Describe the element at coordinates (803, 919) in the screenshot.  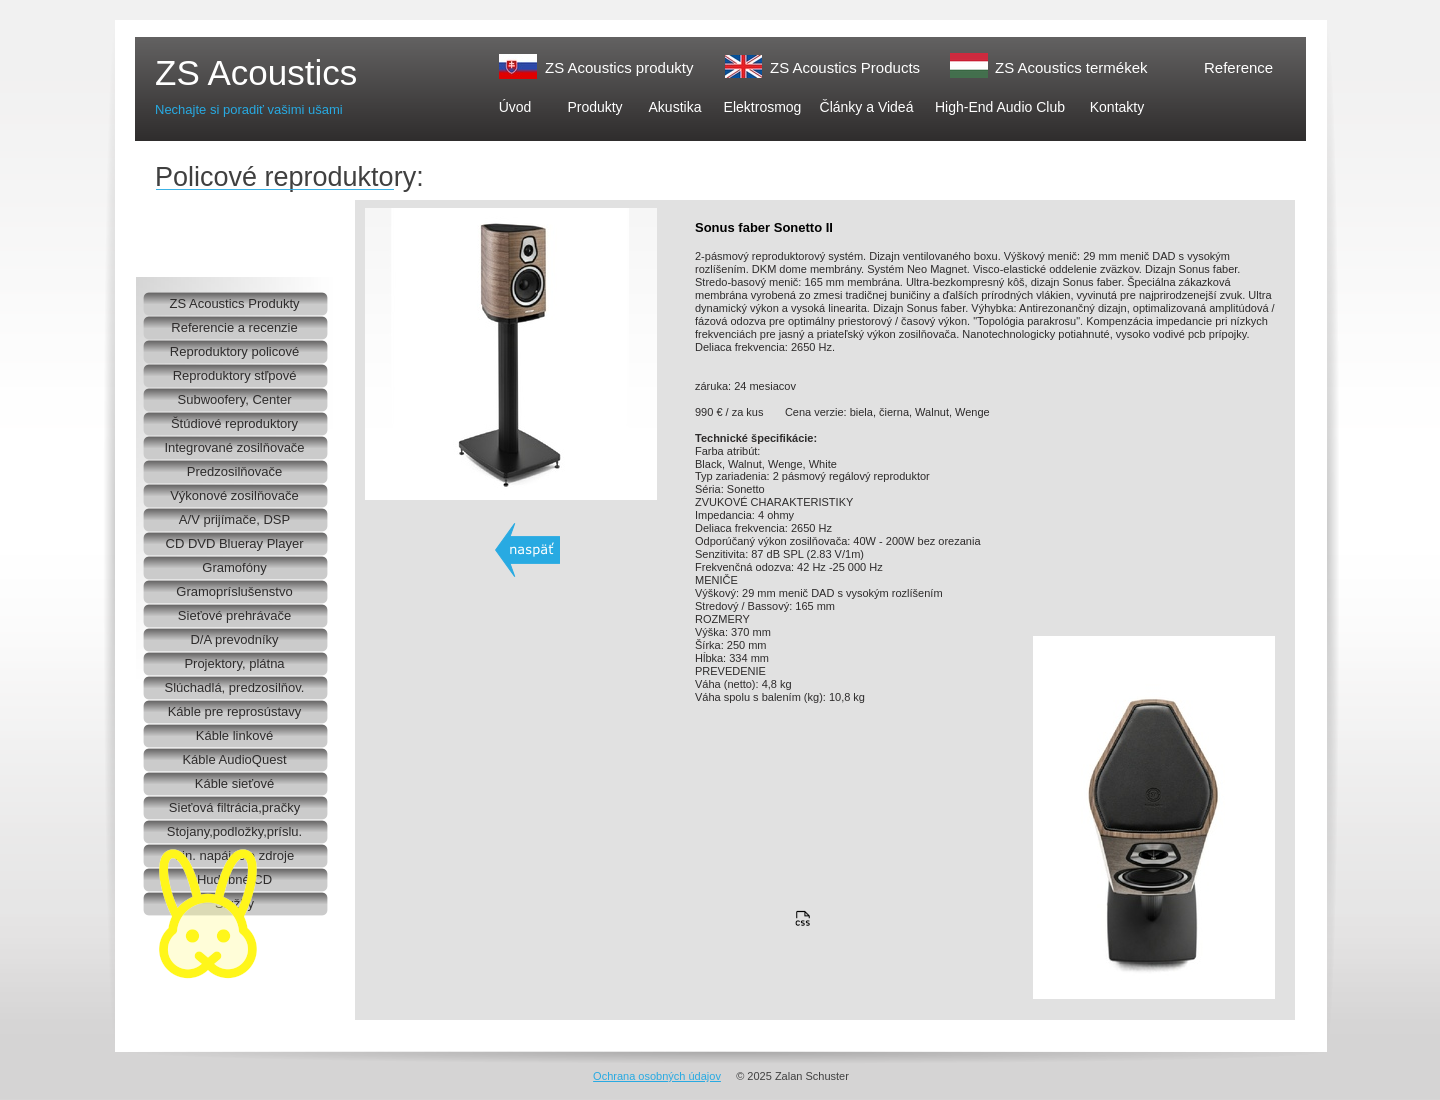
I see `a CSS stylesheet file` at that location.